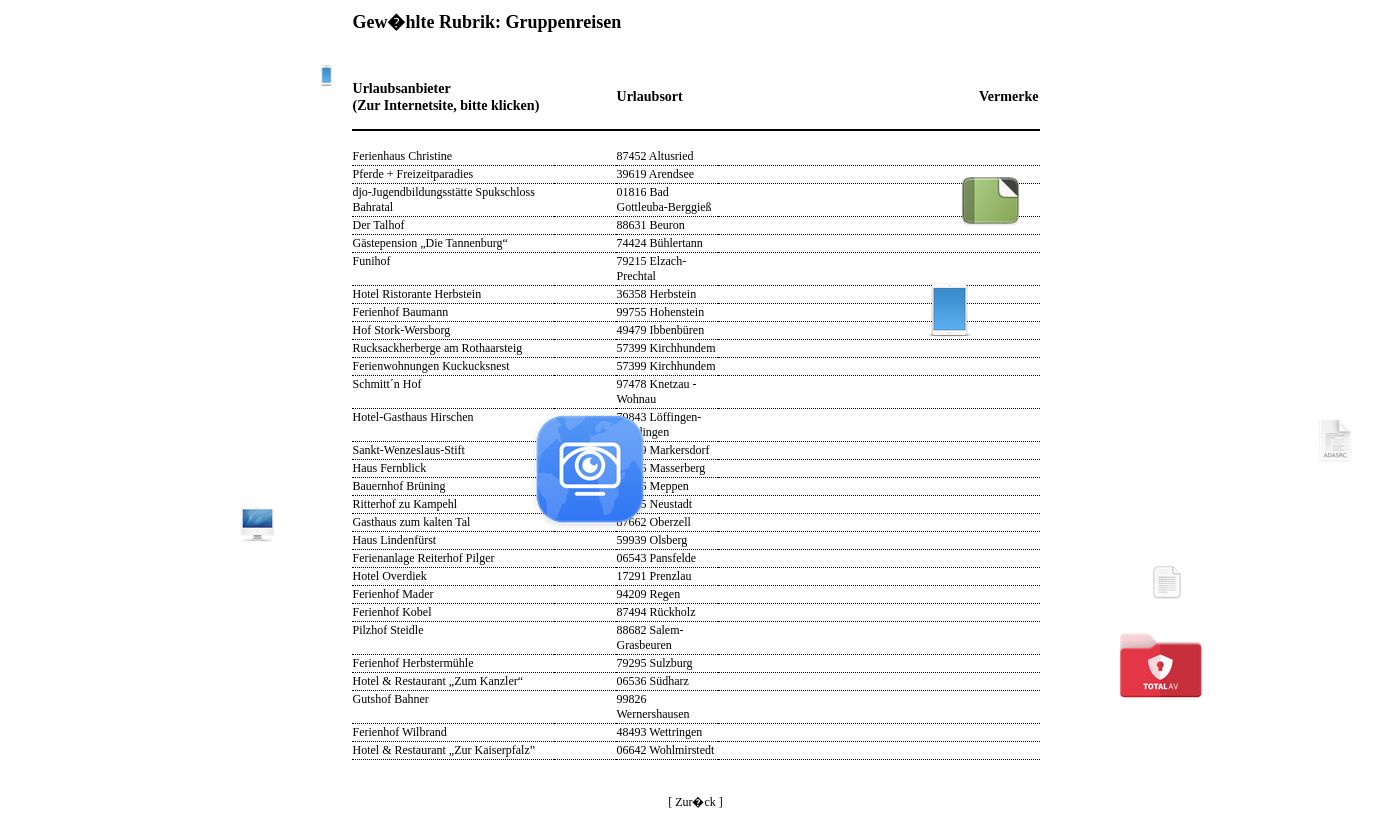 The width and height of the screenshot is (1391, 819). I want to click on change desktop wallpaper settings, so click(990, 200).